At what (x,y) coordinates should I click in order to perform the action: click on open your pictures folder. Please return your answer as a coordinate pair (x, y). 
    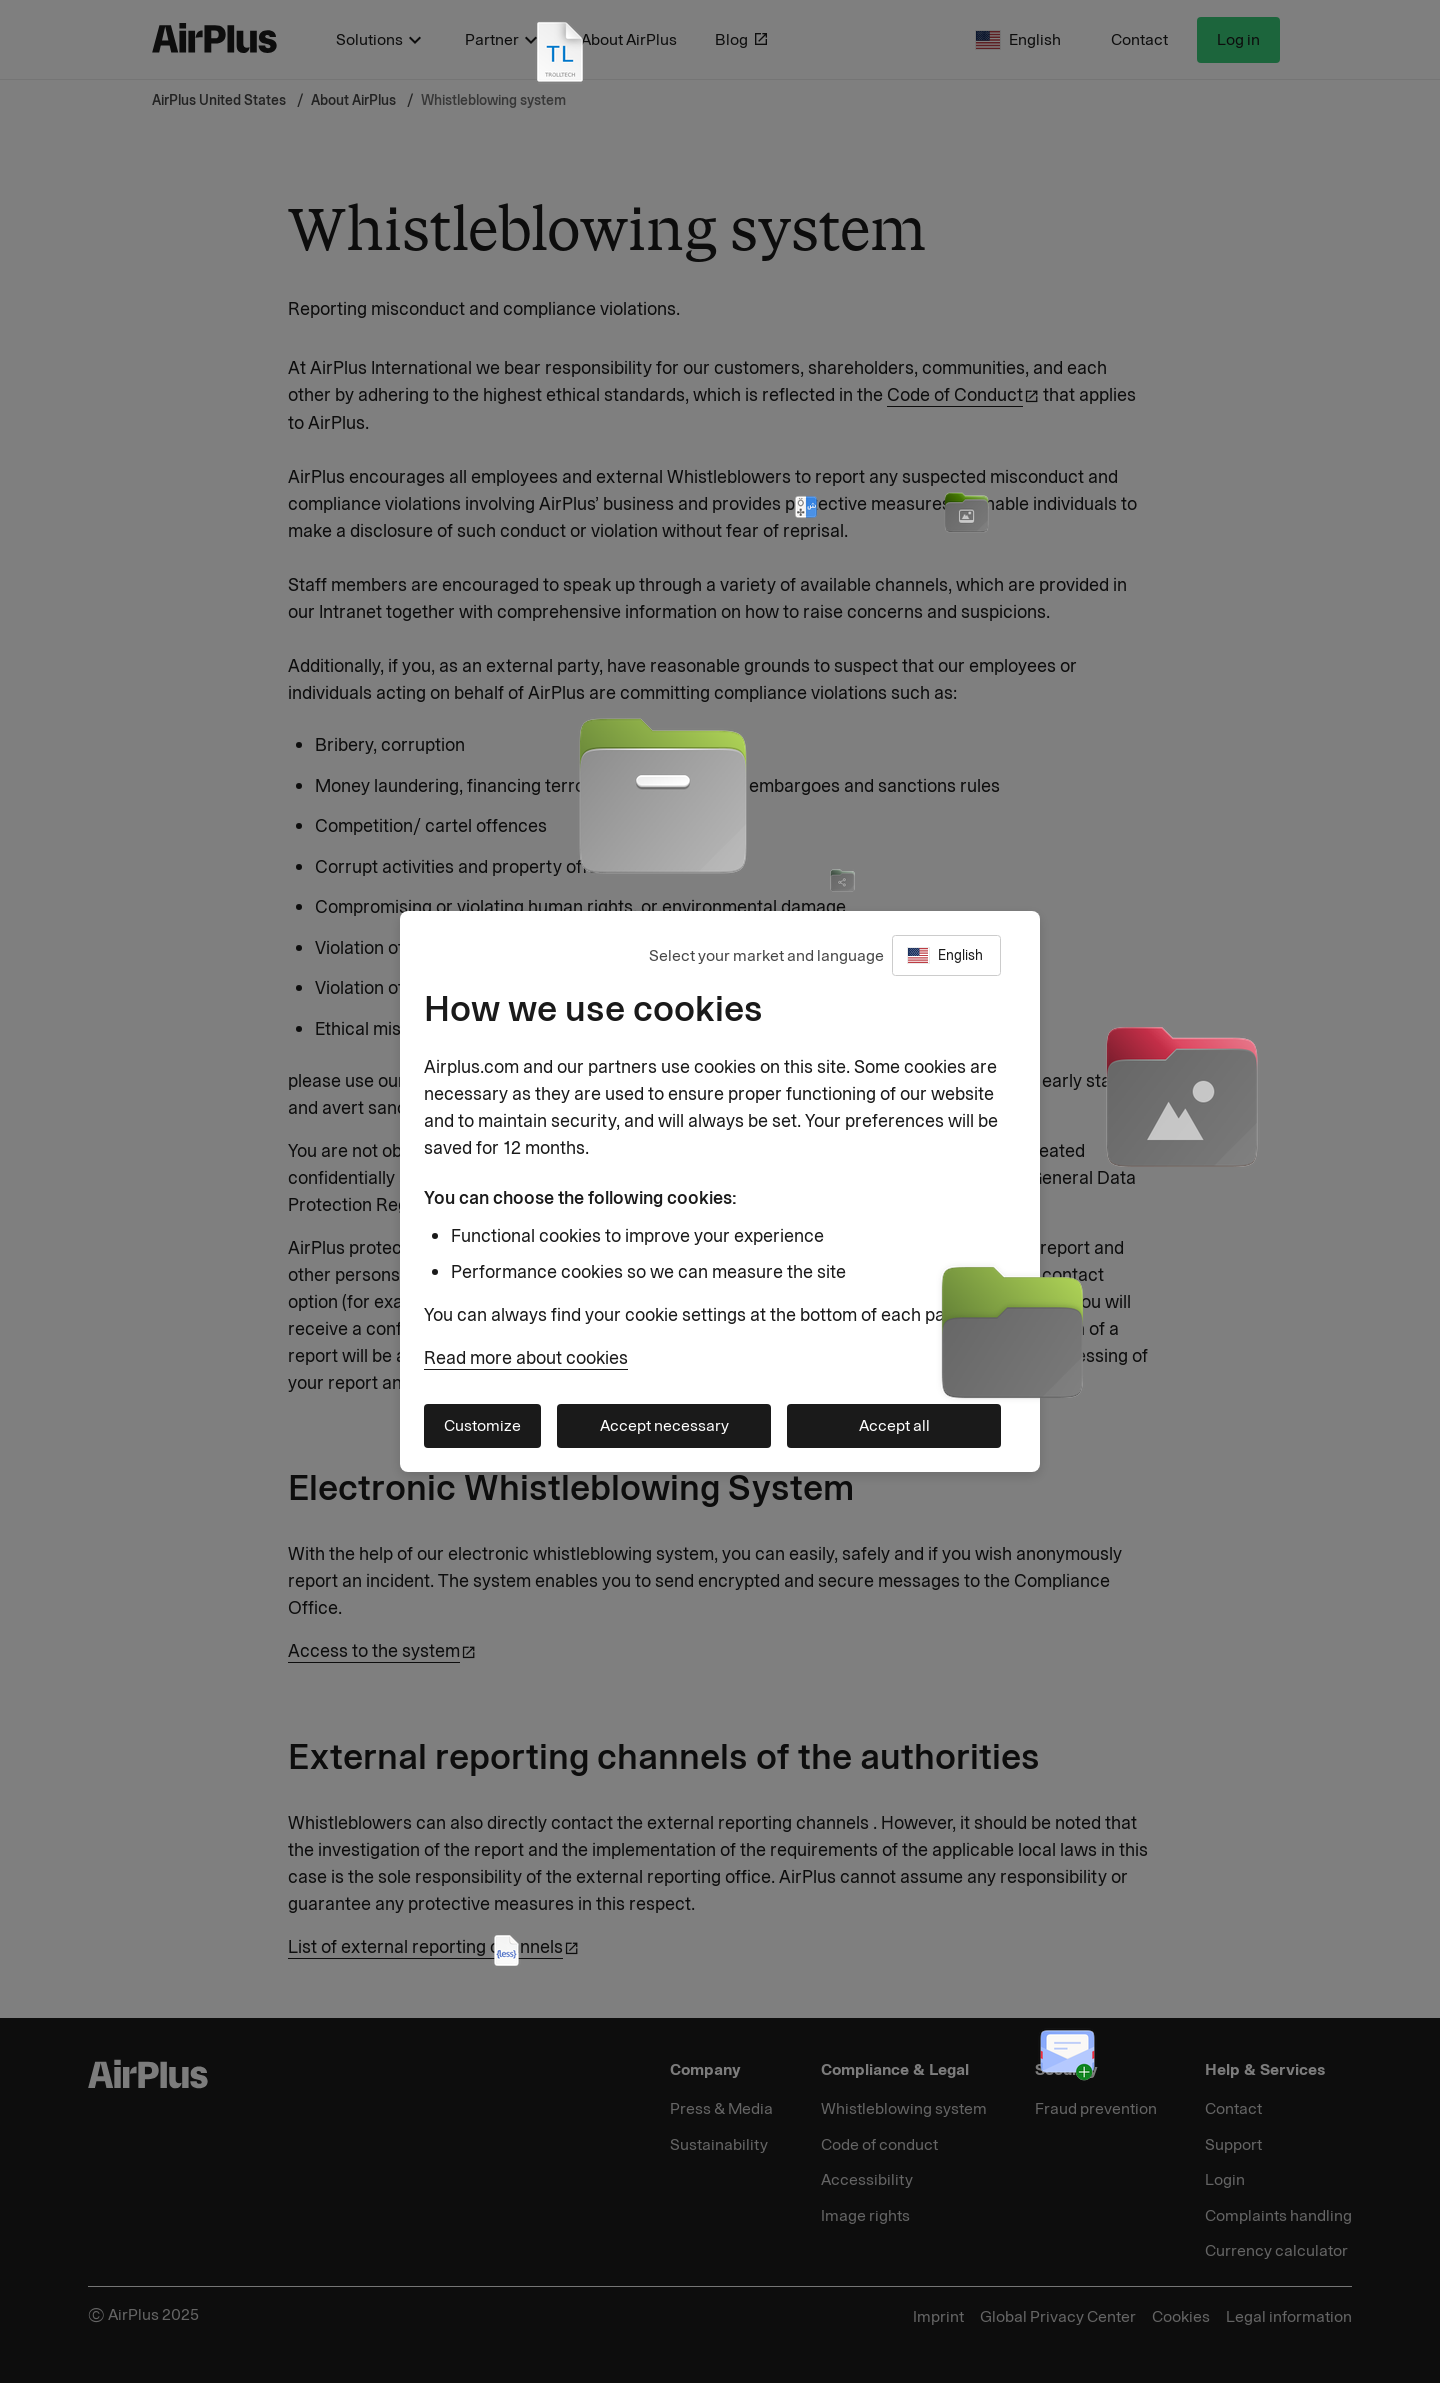
    Looking at the image, I should click on (966, 512).